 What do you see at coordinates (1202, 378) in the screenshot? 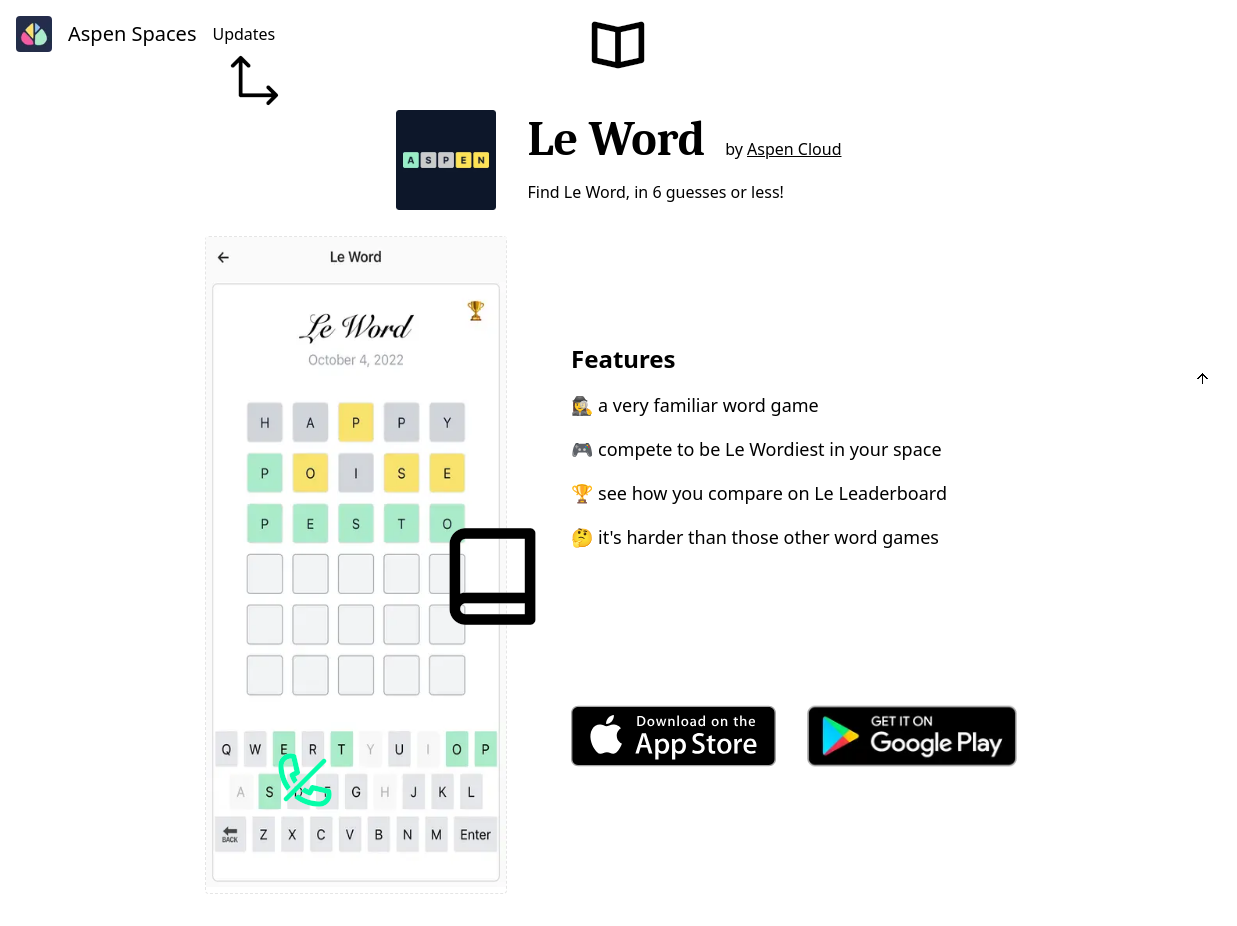
I see `scroll to top of page` at bounding box center [1202, 378].